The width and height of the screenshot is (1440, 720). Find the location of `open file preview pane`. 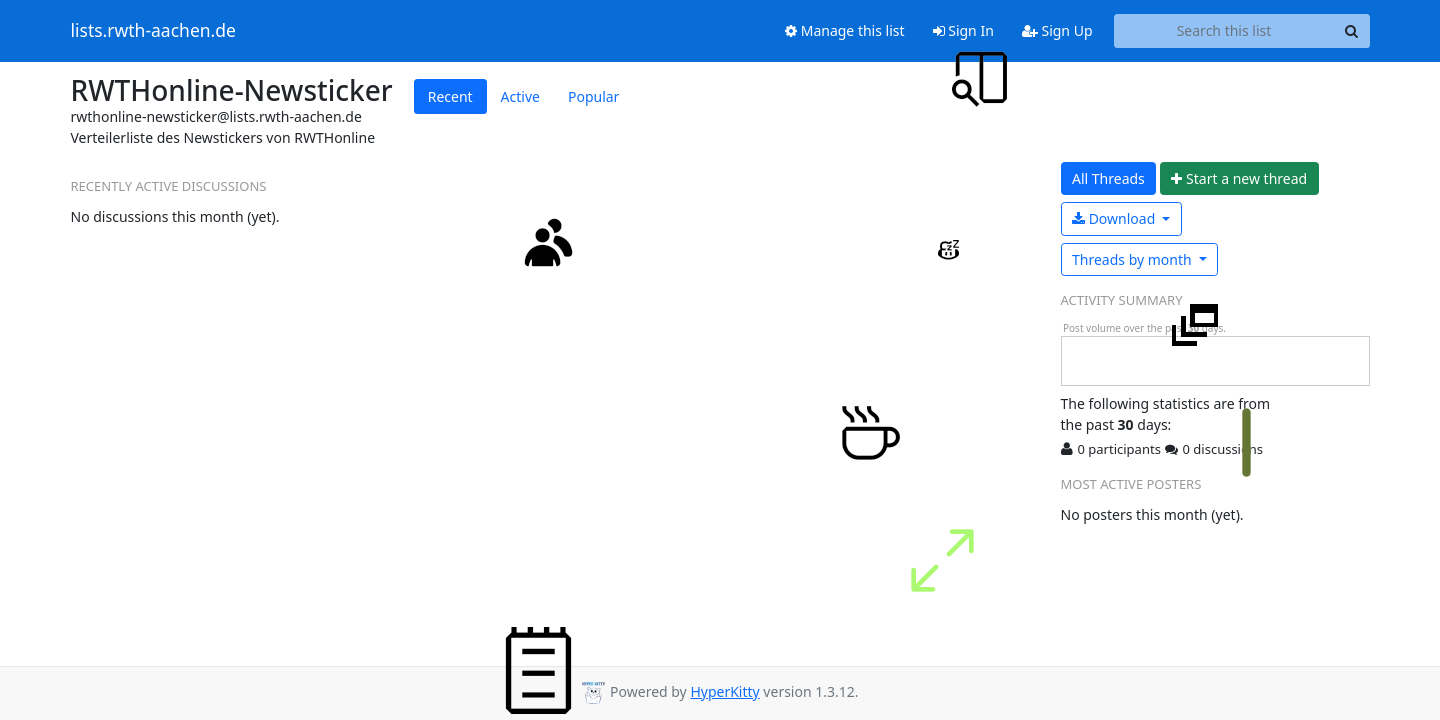

open file preview pane is located at coordinates (979, 75).